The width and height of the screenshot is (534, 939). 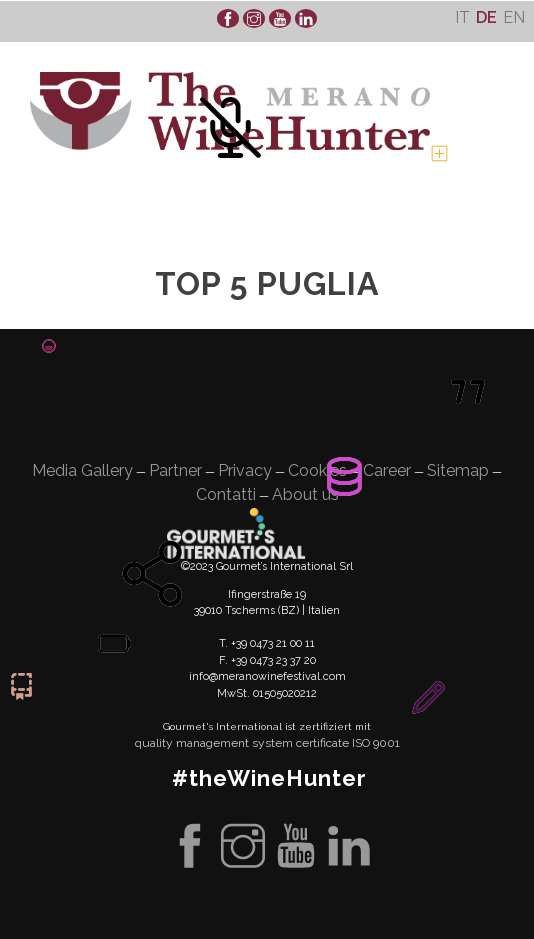 What do you see at coordinates (114, 642) in the screenshot?
I see `indicates empty battery status` at bounding box center [114, 642].